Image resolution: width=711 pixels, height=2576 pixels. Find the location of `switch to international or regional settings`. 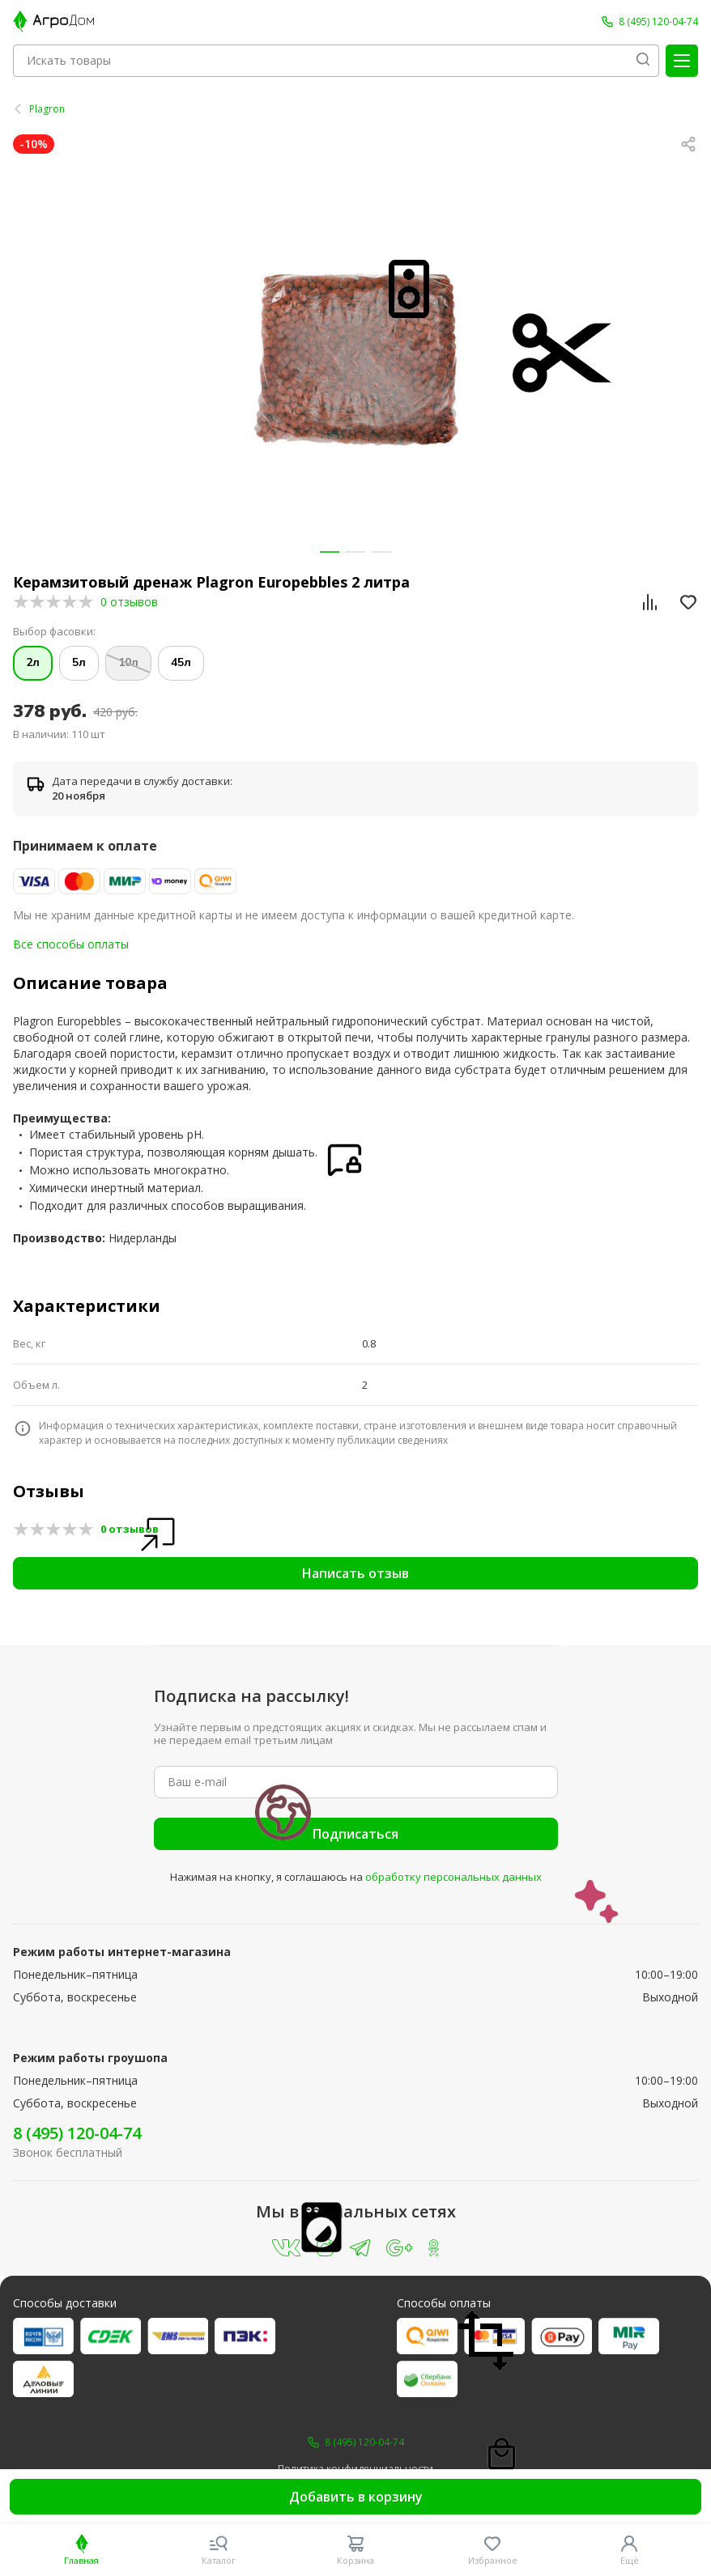

switch to international or regional settings is located at coordinates (283, 1812).